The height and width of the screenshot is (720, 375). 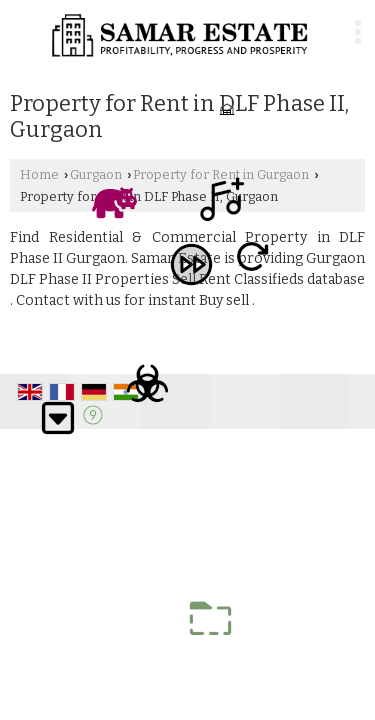 What do you see at coordinates (210, 617) in the screenshot?
I see `create a new folder` at bounding box center [210, 617].